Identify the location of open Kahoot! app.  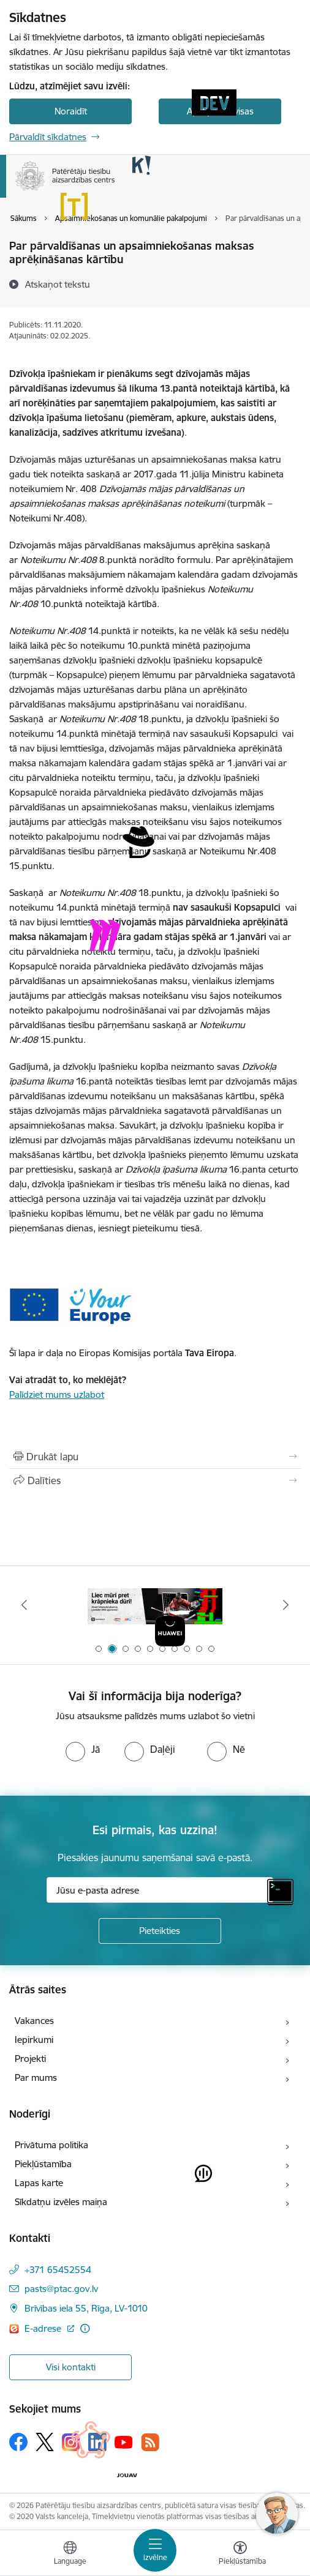
(142, 165).